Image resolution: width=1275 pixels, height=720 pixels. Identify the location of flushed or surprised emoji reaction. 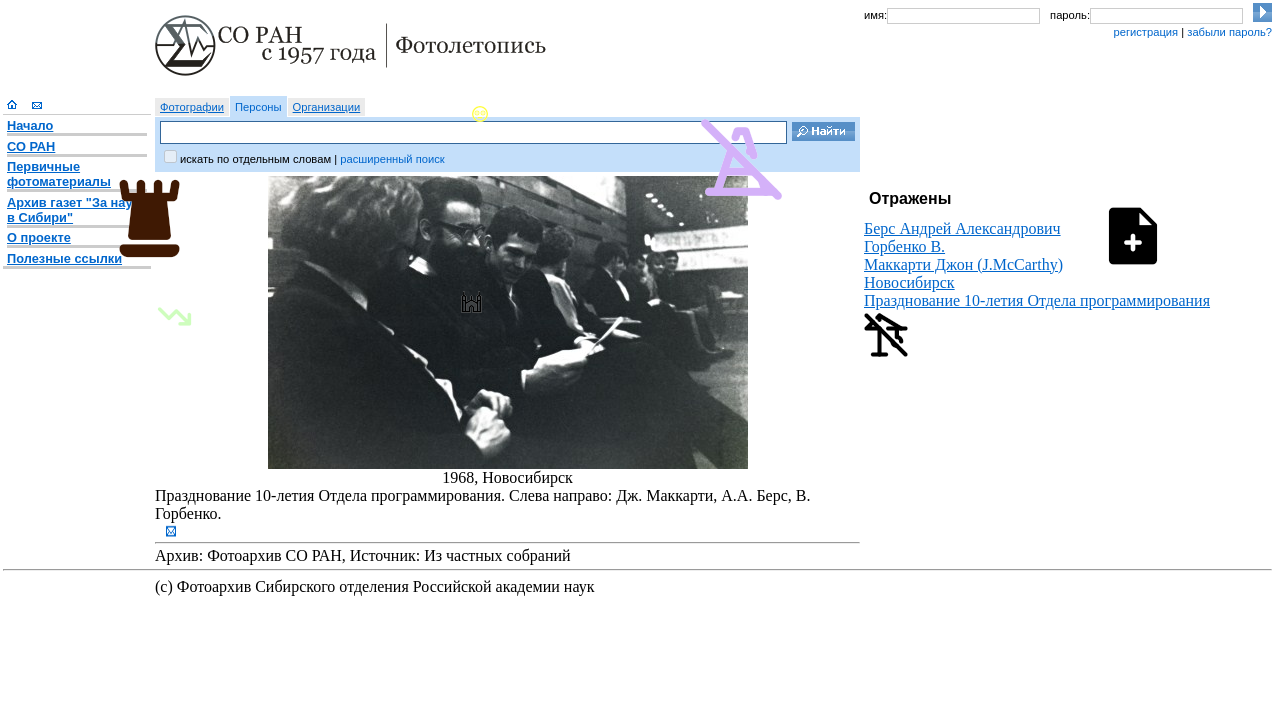
(480, 114).